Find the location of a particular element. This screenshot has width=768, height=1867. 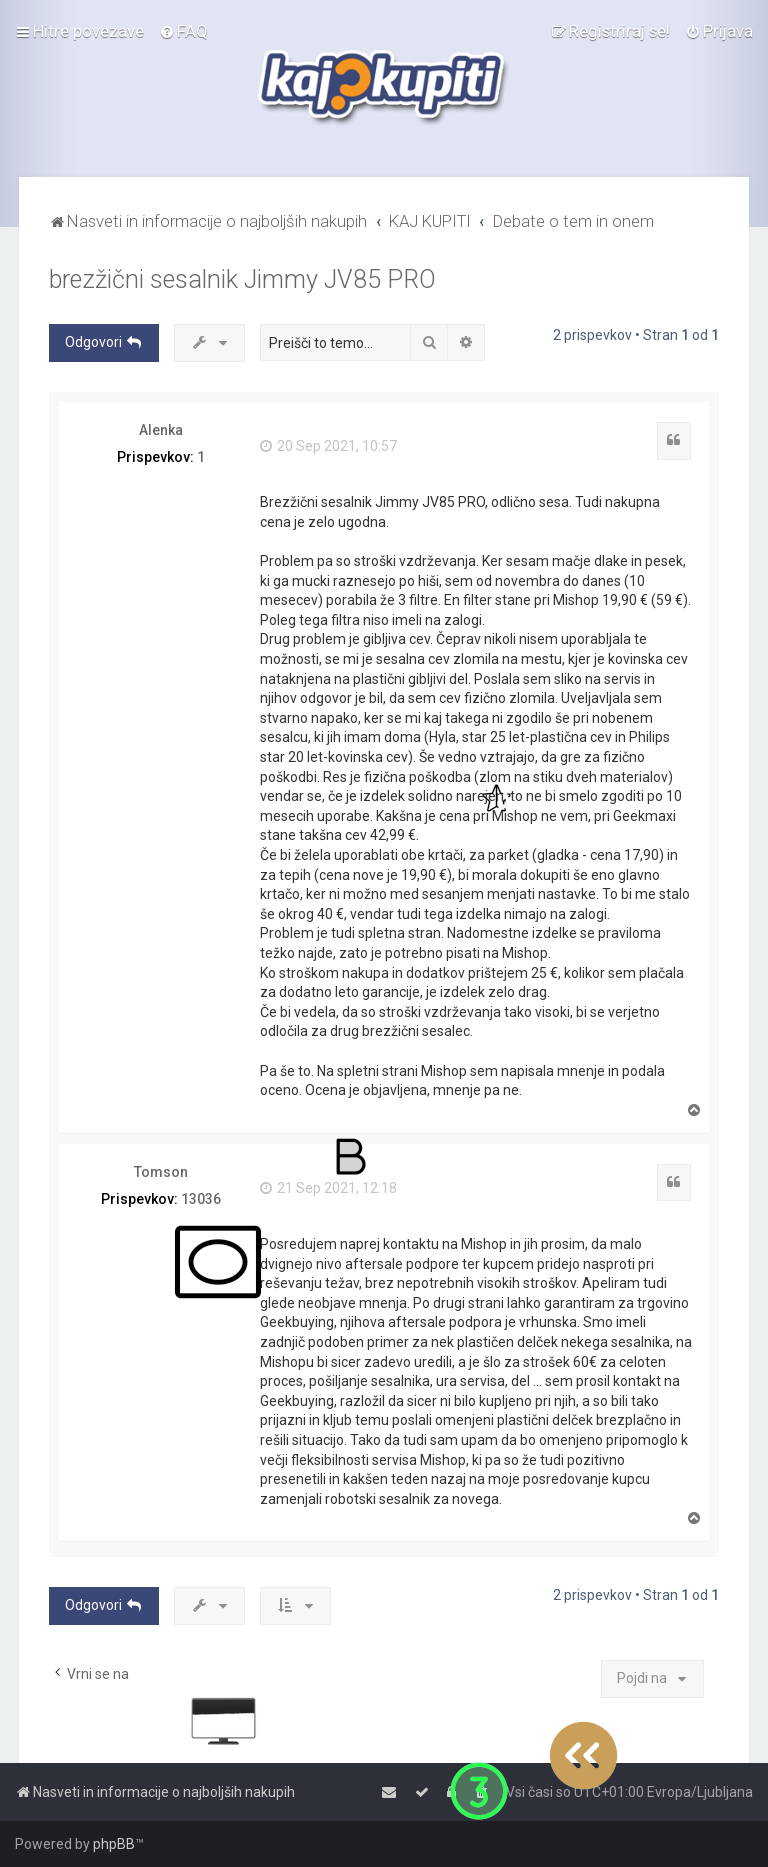

access TV or display settings is located at coordinates (223, 1718).